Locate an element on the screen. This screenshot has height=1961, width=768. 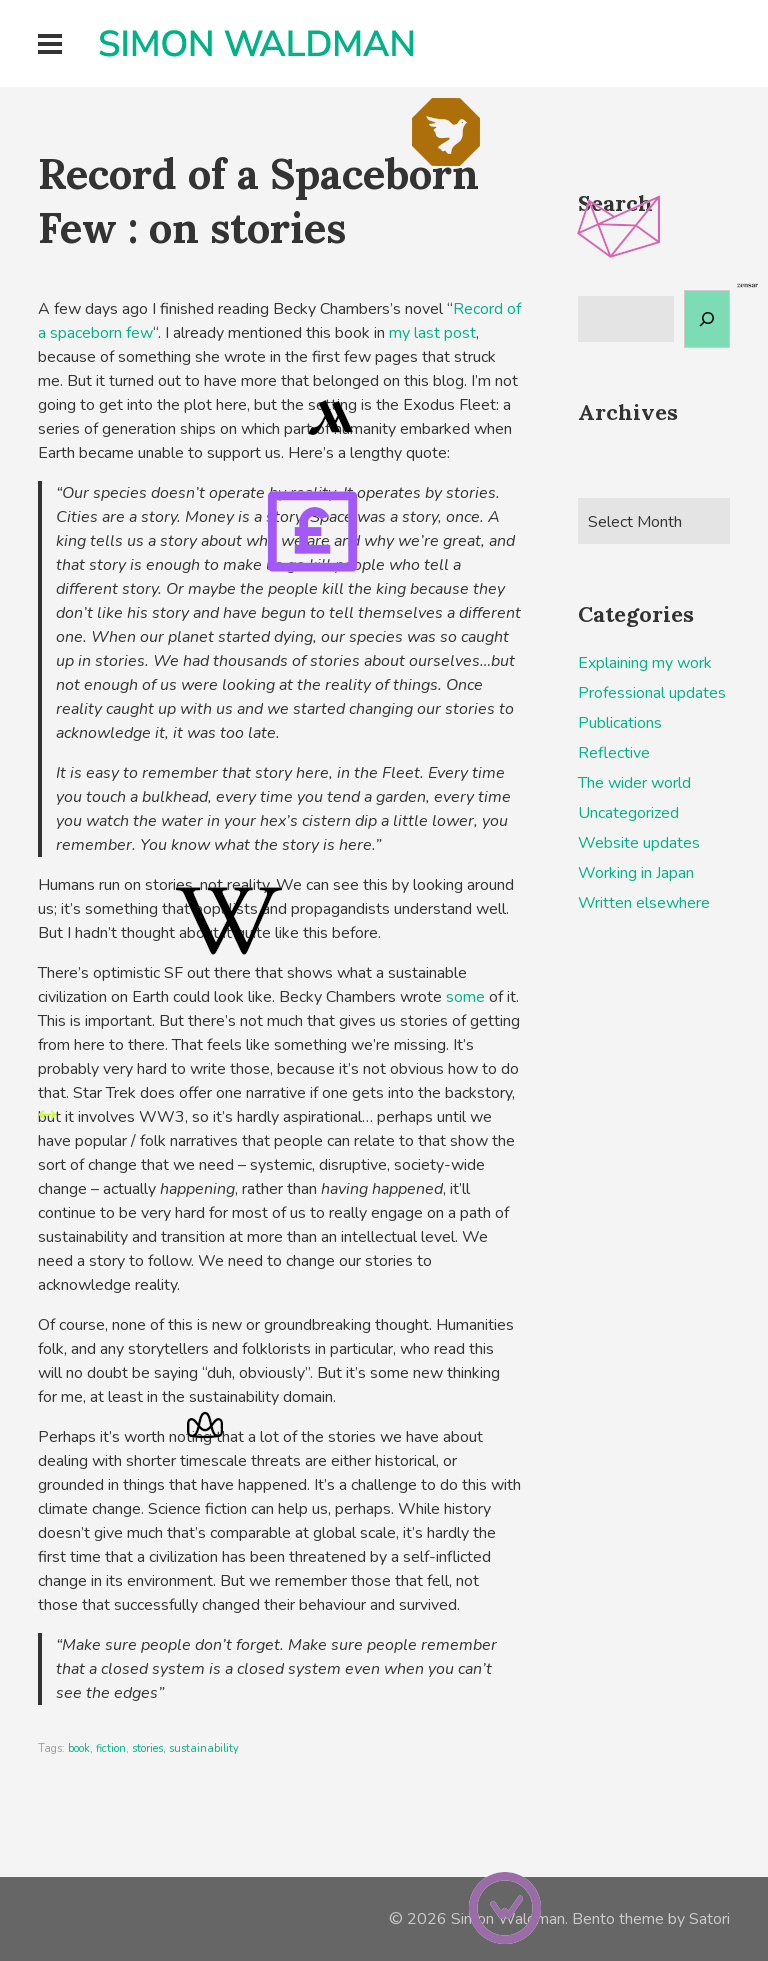
zensar technologies company logo is located at coordinates (747, 285).